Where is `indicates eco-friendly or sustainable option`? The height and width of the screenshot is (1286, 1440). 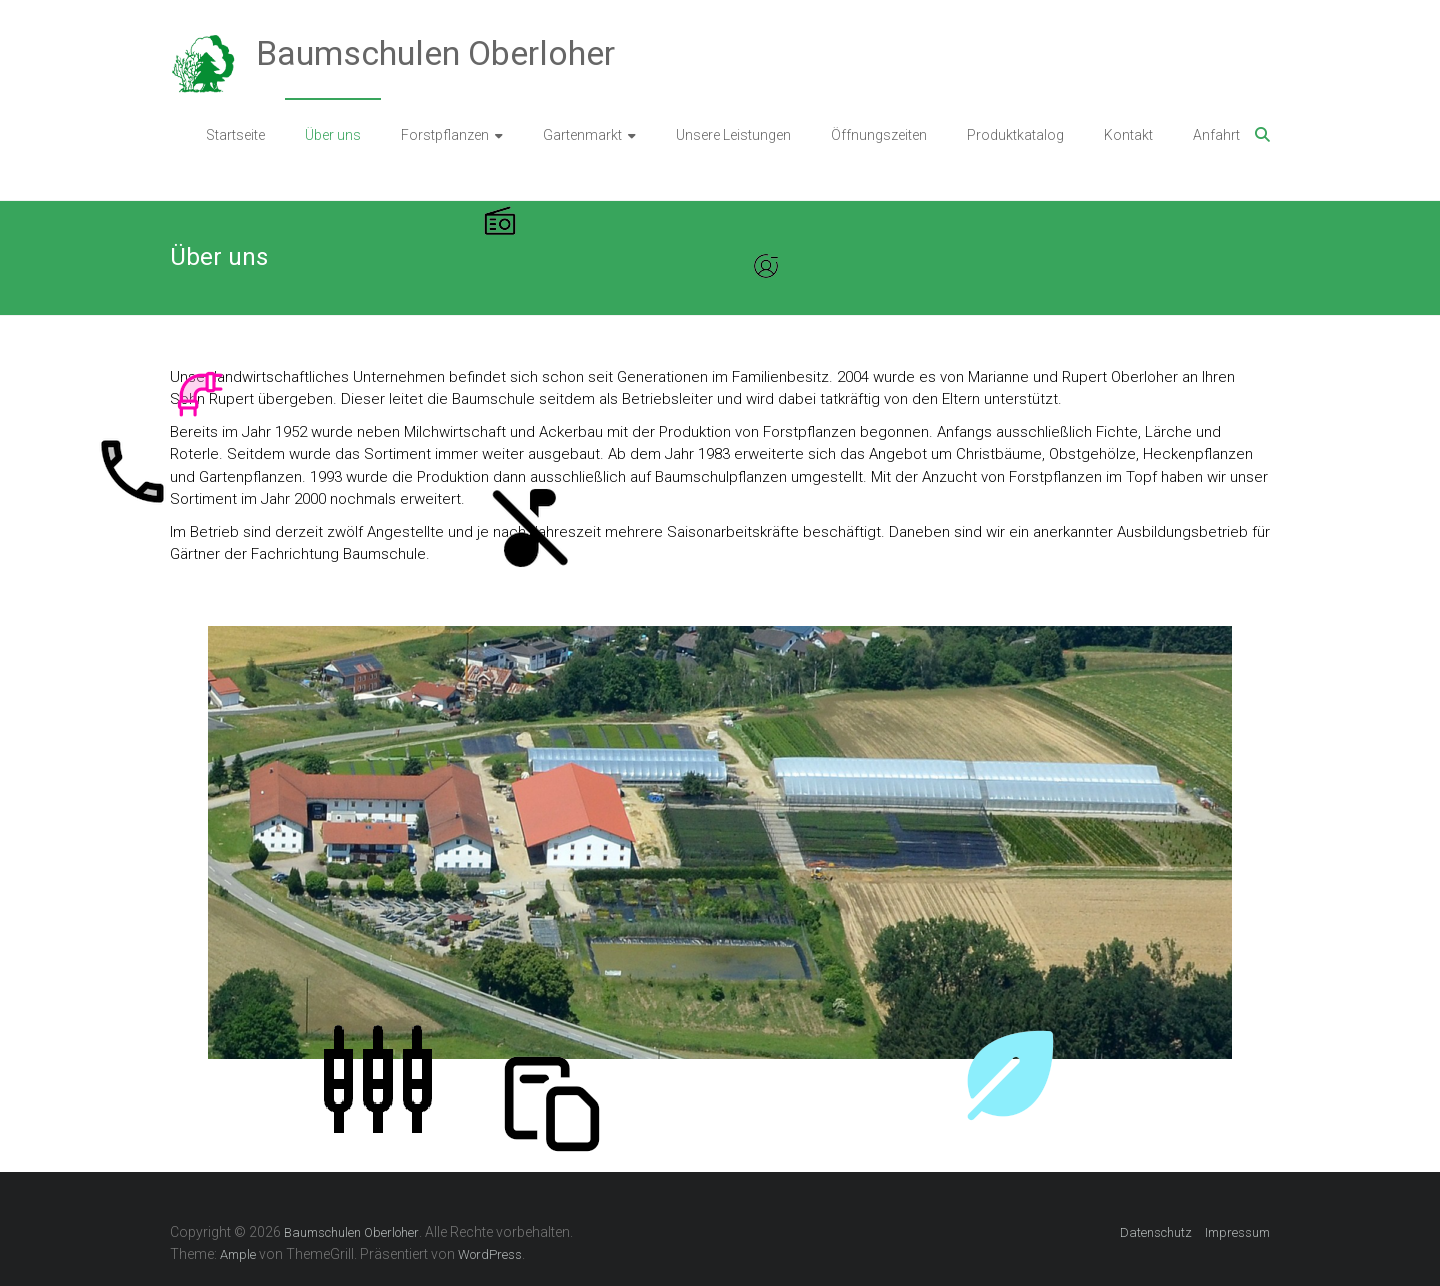 indicates eco-friendly or sustainable option is located at coordinates (1008, 1075).